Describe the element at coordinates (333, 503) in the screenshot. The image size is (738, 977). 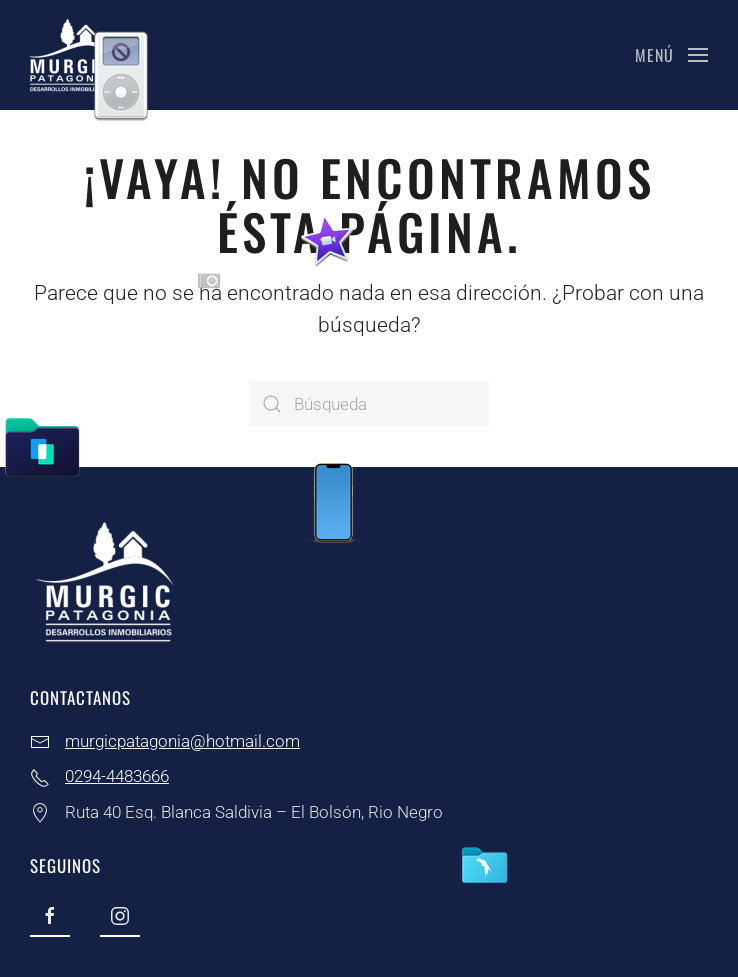
I see `iPhone 14 device icon` at that location.